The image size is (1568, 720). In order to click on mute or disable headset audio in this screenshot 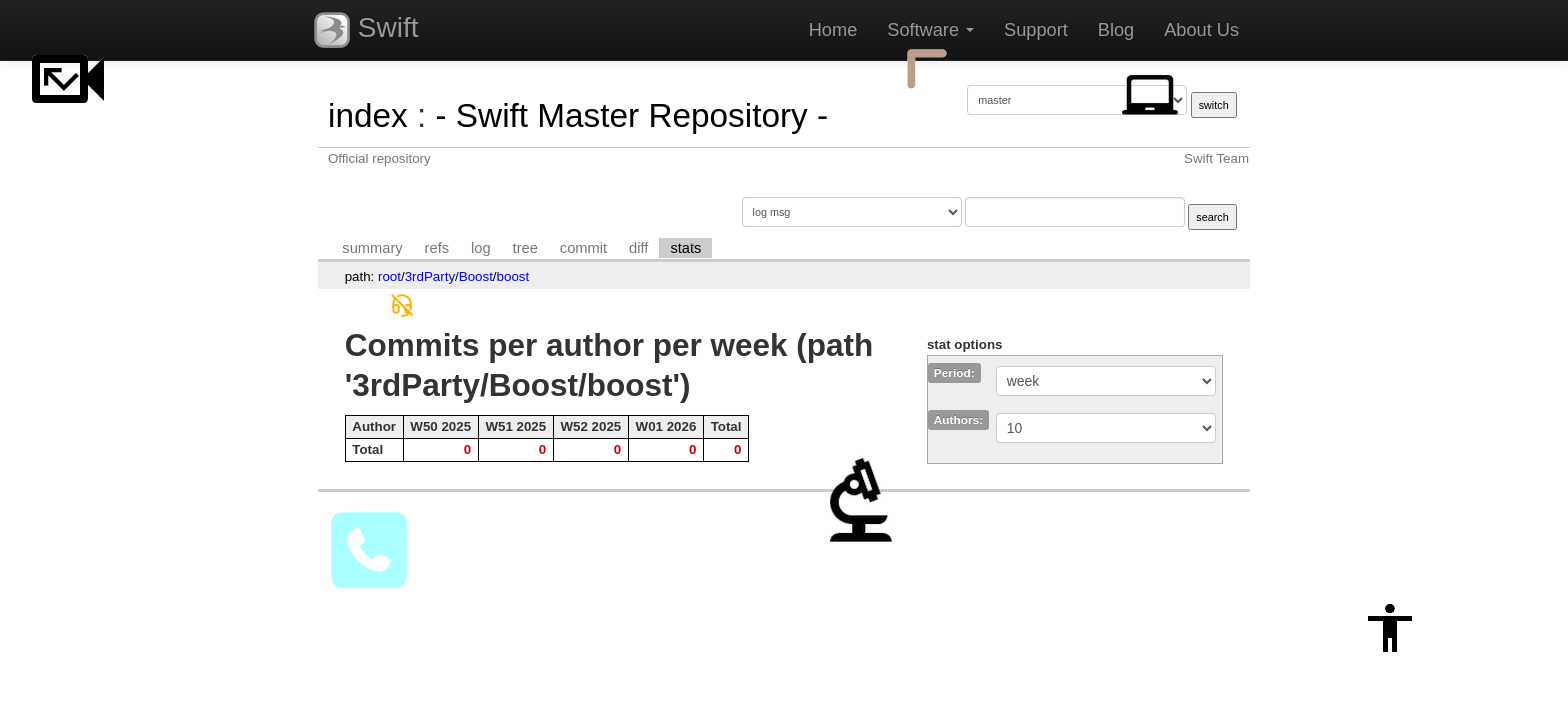, I will do `click(402, 305)`.